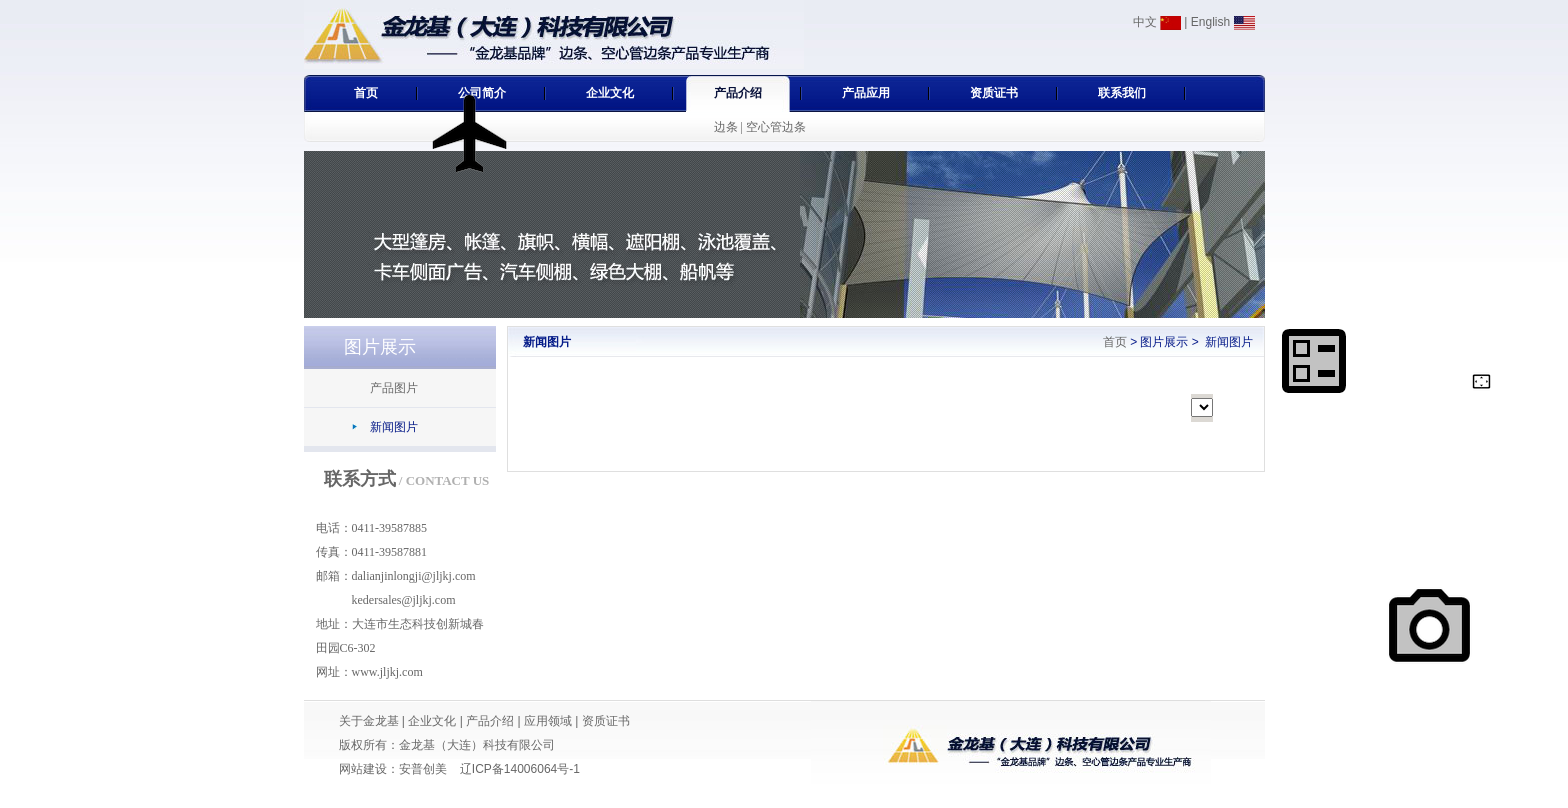 This screenshot has height=808, width=1568. I want to click on adjust display overscan settings, so click(1481, 381).